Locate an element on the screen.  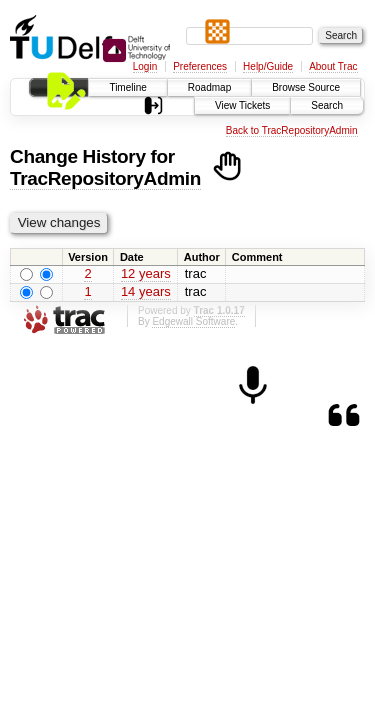
insert a block quote is located at coordinates (344, 415).